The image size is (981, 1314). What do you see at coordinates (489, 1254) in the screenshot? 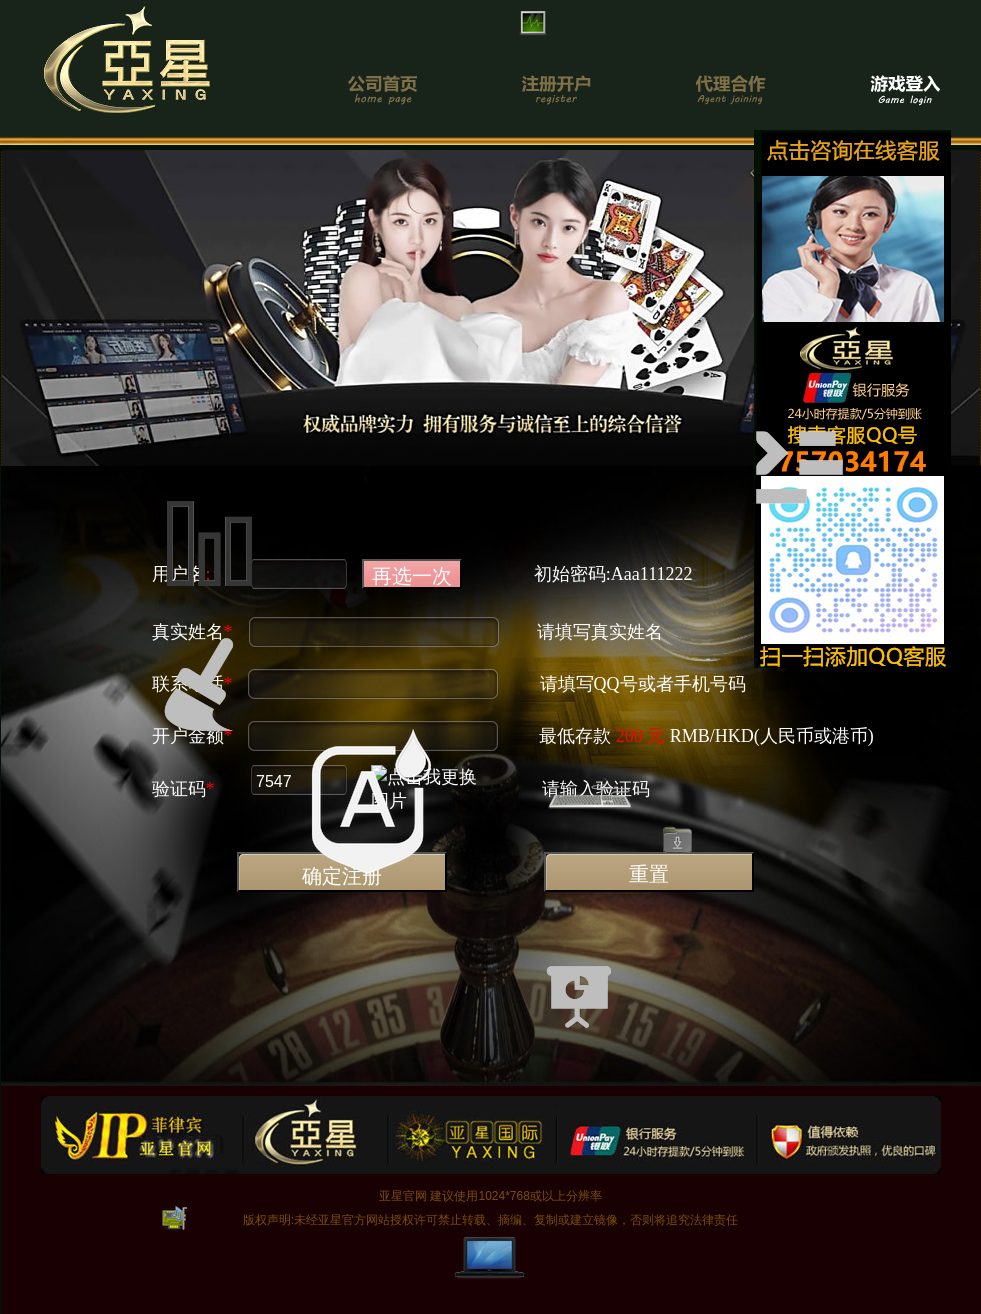
I see `represents a macbook device in system settings` at bounding box center [489, 1254].